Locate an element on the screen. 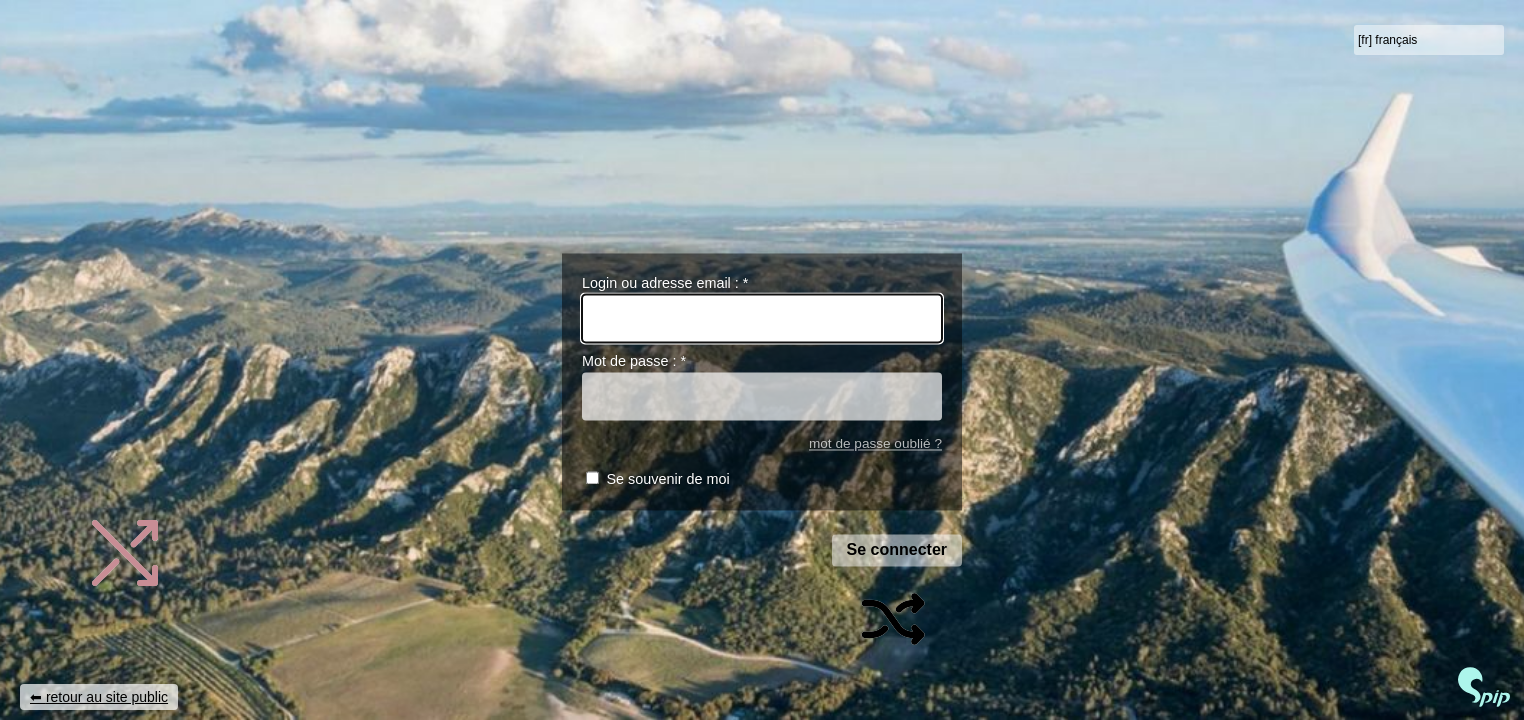  shuffle or randomize playback order is located at coordinates (125, 553).